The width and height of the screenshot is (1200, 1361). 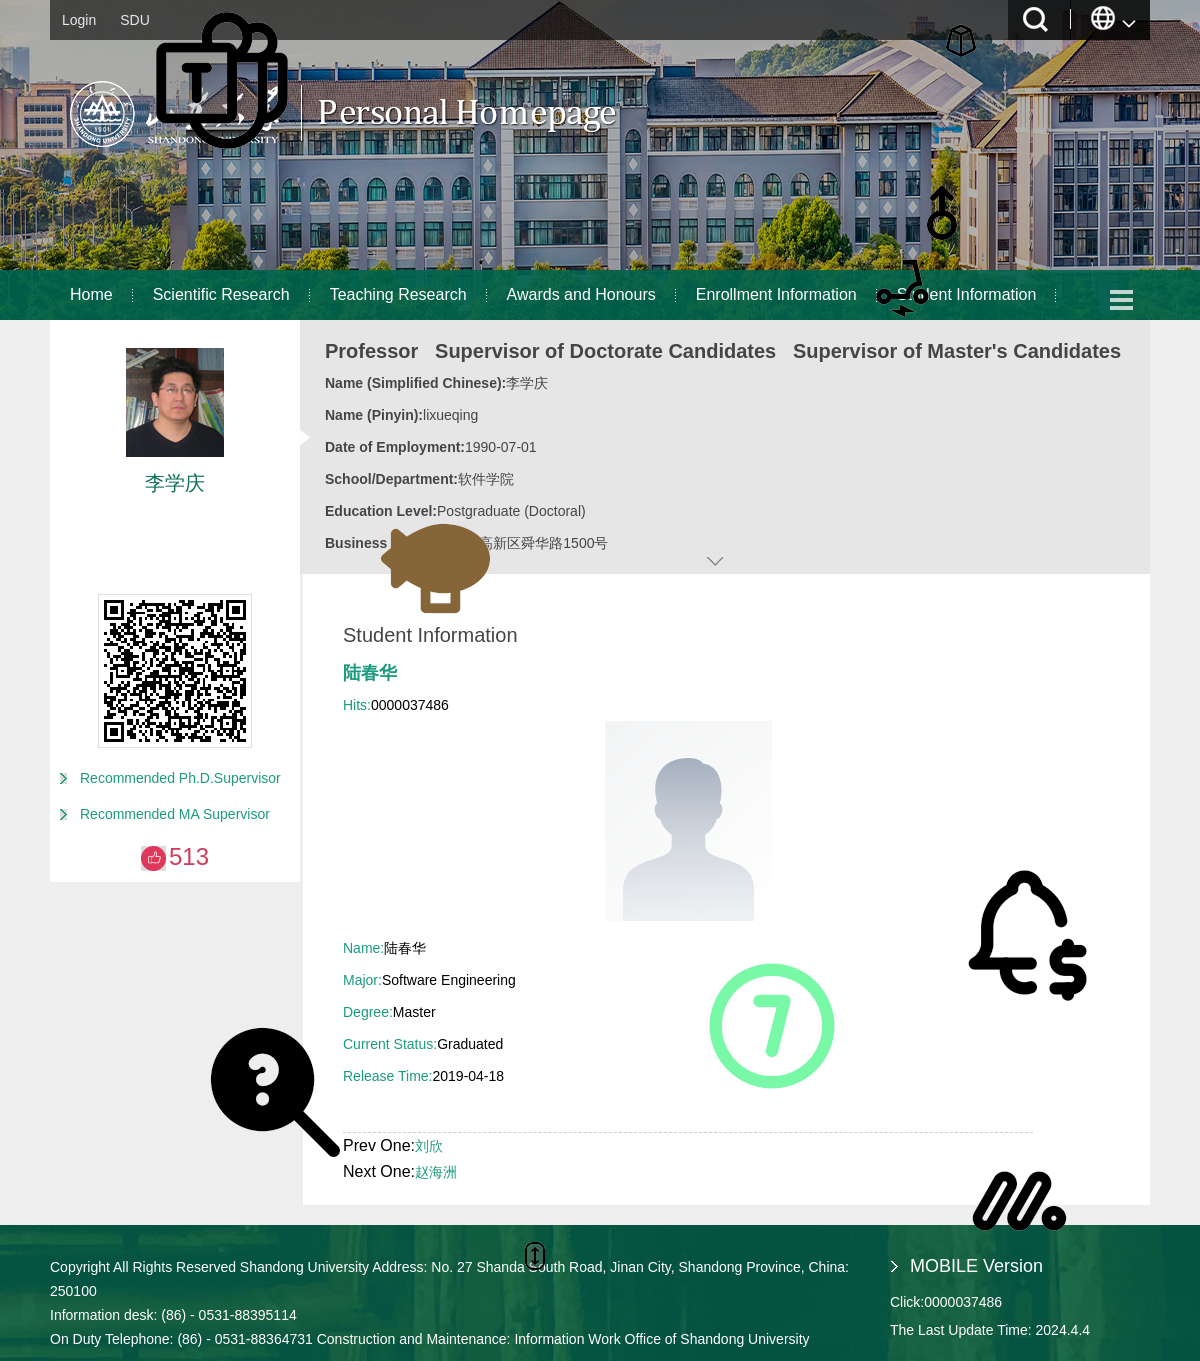 I want to click on access airship or blimp travel options, so click(x=435, y=568).